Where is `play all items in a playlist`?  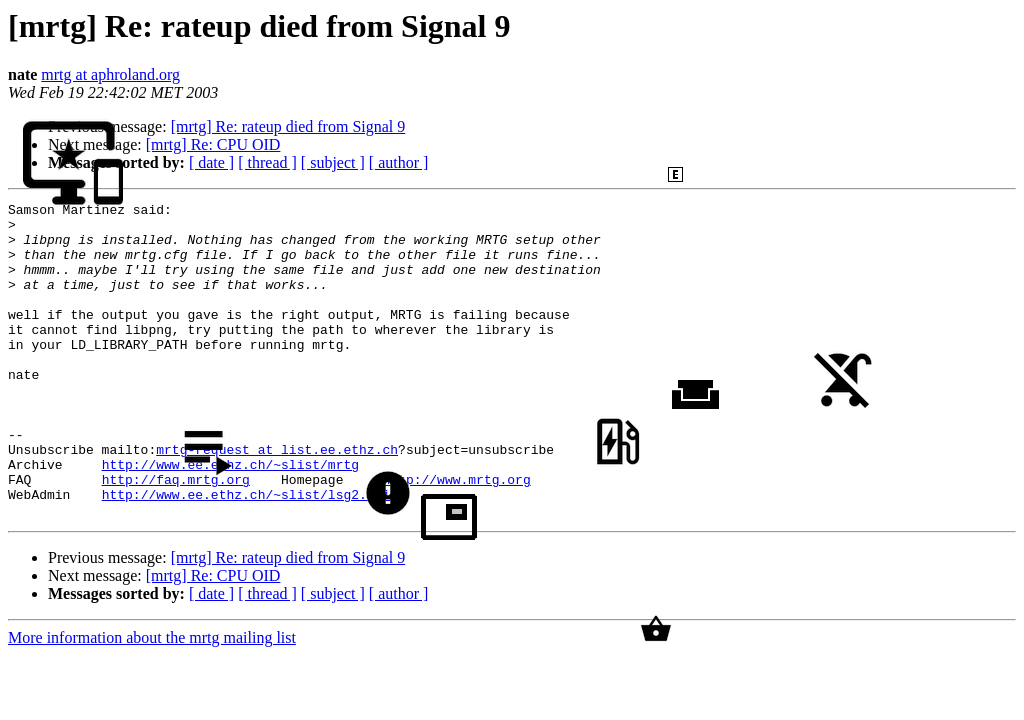
play all items in a playlist is located at coordinates (210, 450).